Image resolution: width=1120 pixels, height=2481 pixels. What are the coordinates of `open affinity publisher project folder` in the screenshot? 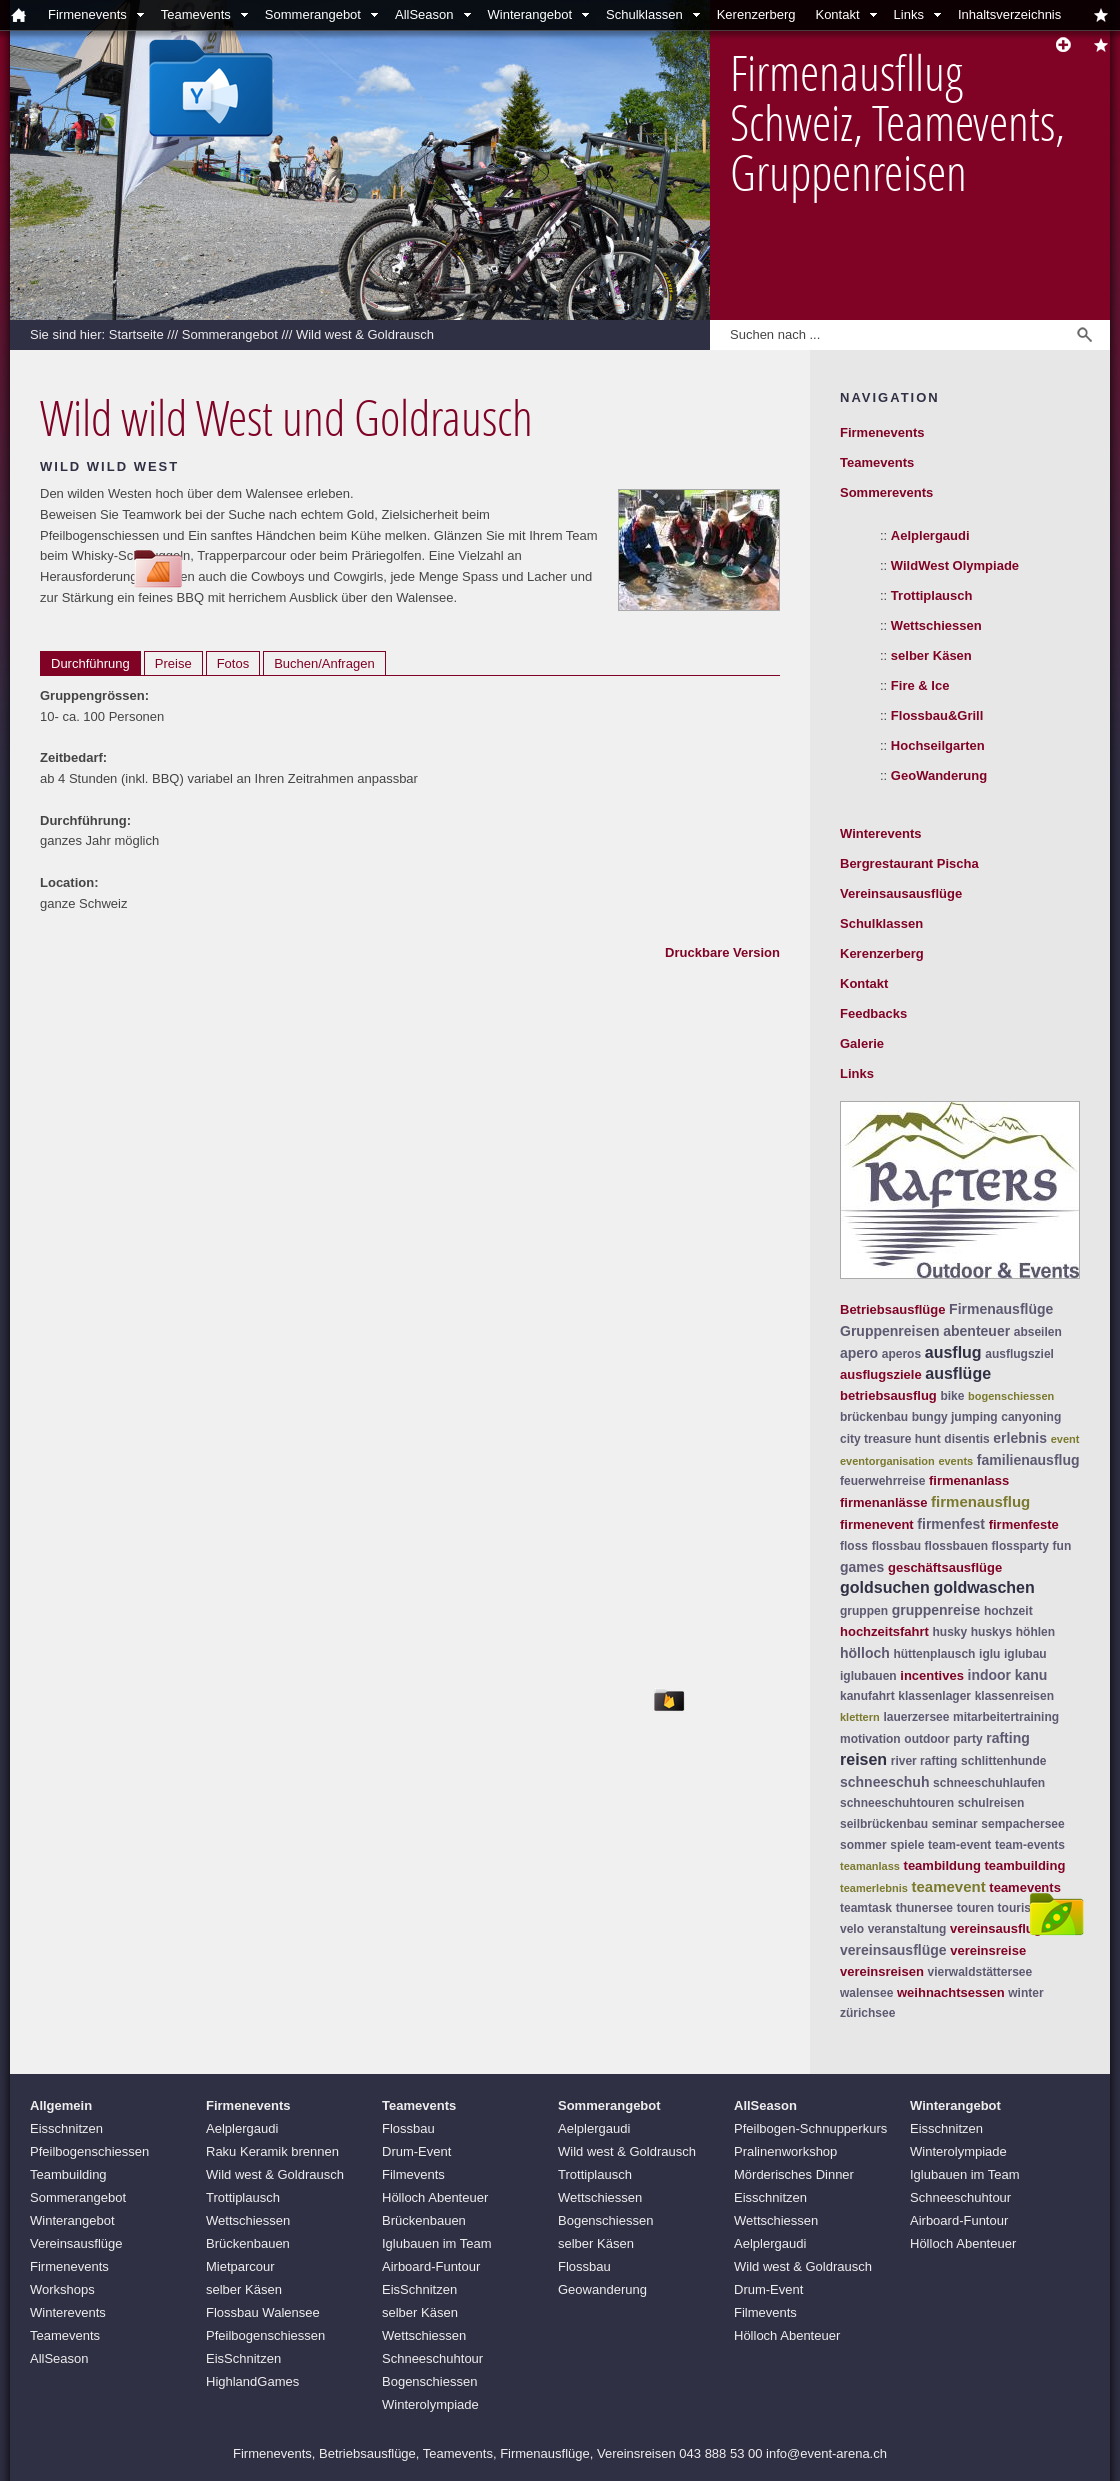 It's located at (158, 570).